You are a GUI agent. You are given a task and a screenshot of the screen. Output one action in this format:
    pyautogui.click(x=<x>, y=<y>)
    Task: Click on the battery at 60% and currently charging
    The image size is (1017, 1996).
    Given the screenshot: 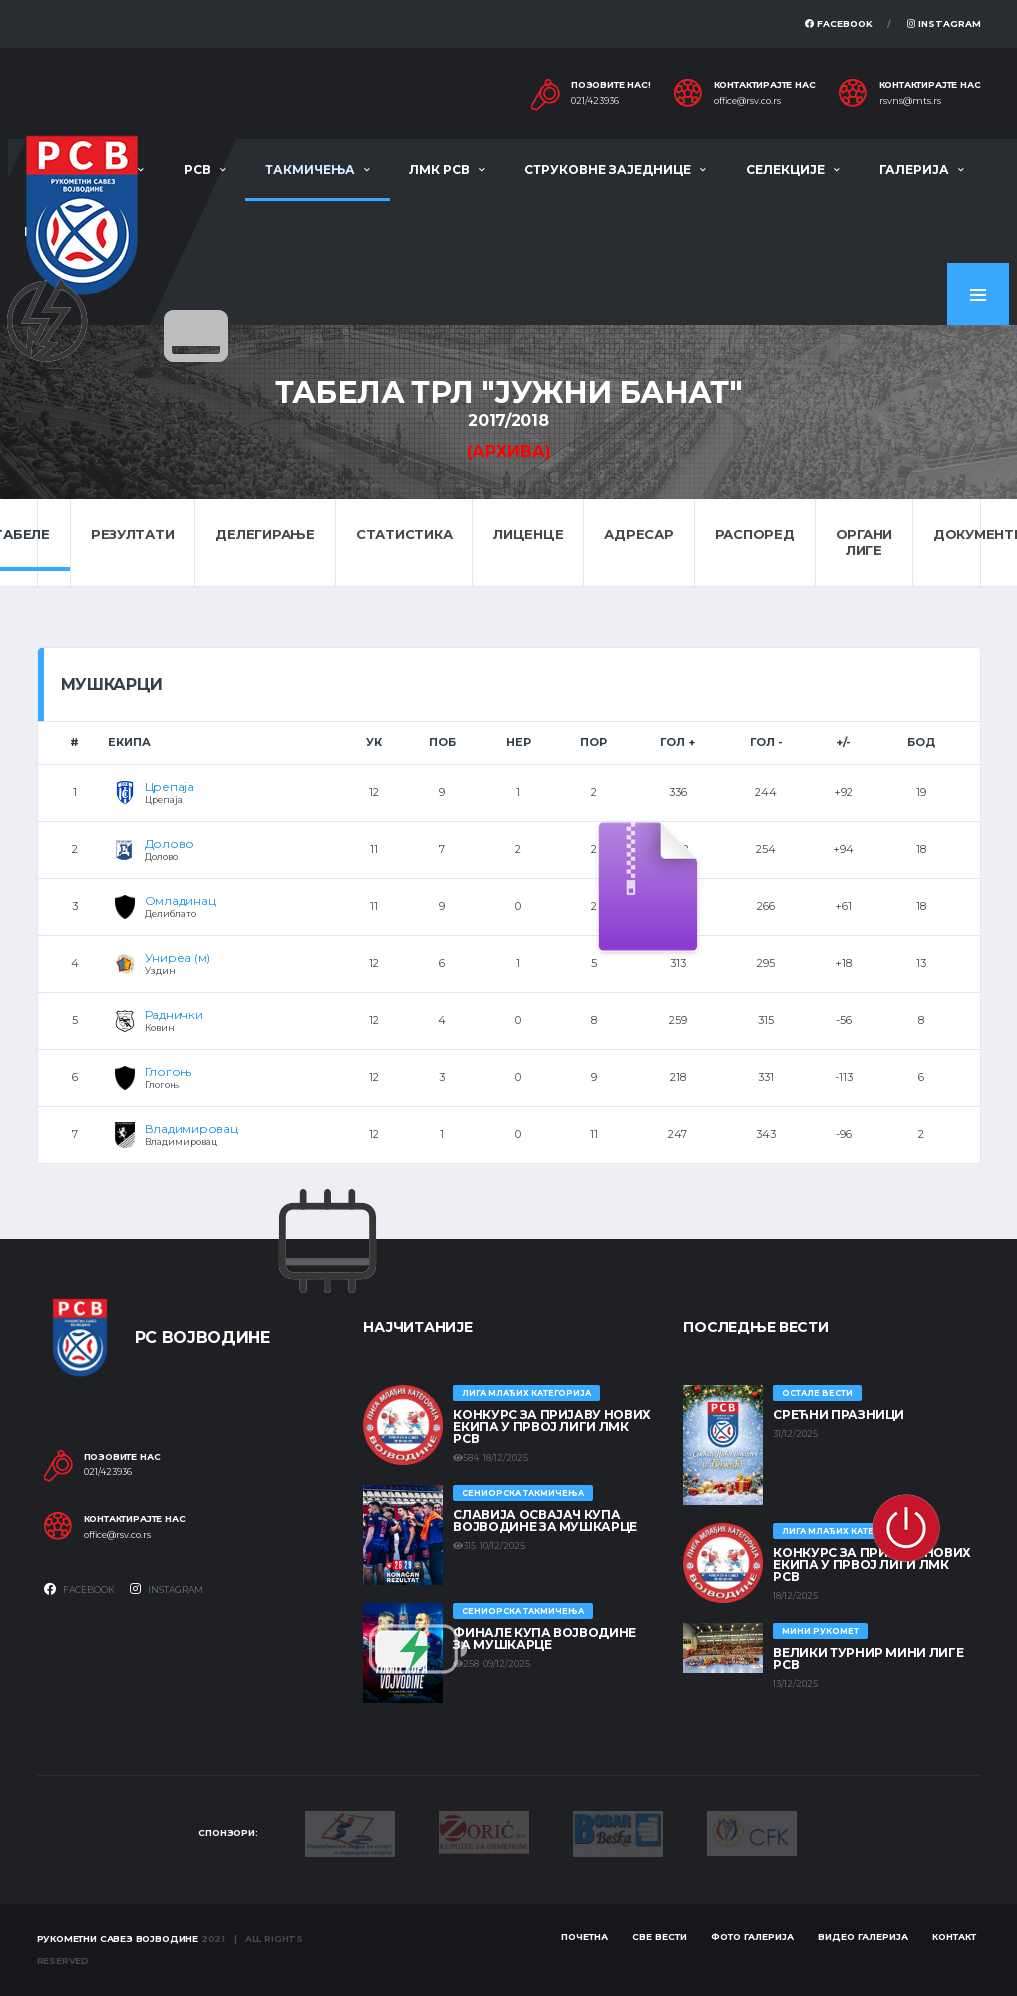 What is the action you would take?
    pyautogui.click(x=418, y=1649)
    